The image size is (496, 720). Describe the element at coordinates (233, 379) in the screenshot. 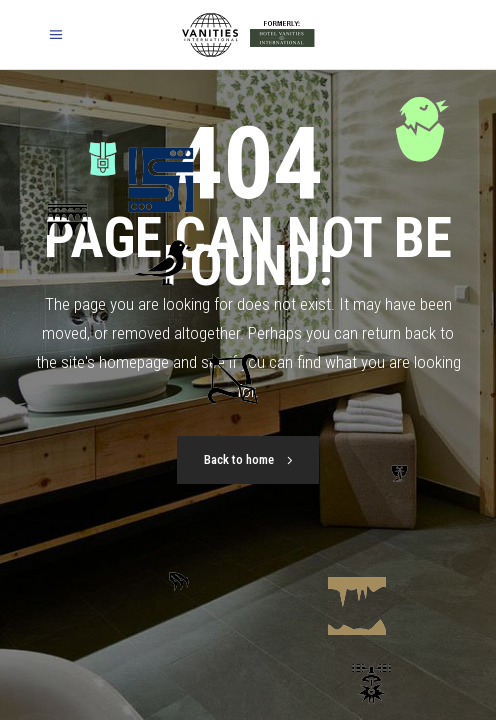

I see `select bow and arrow weapon` at that location.